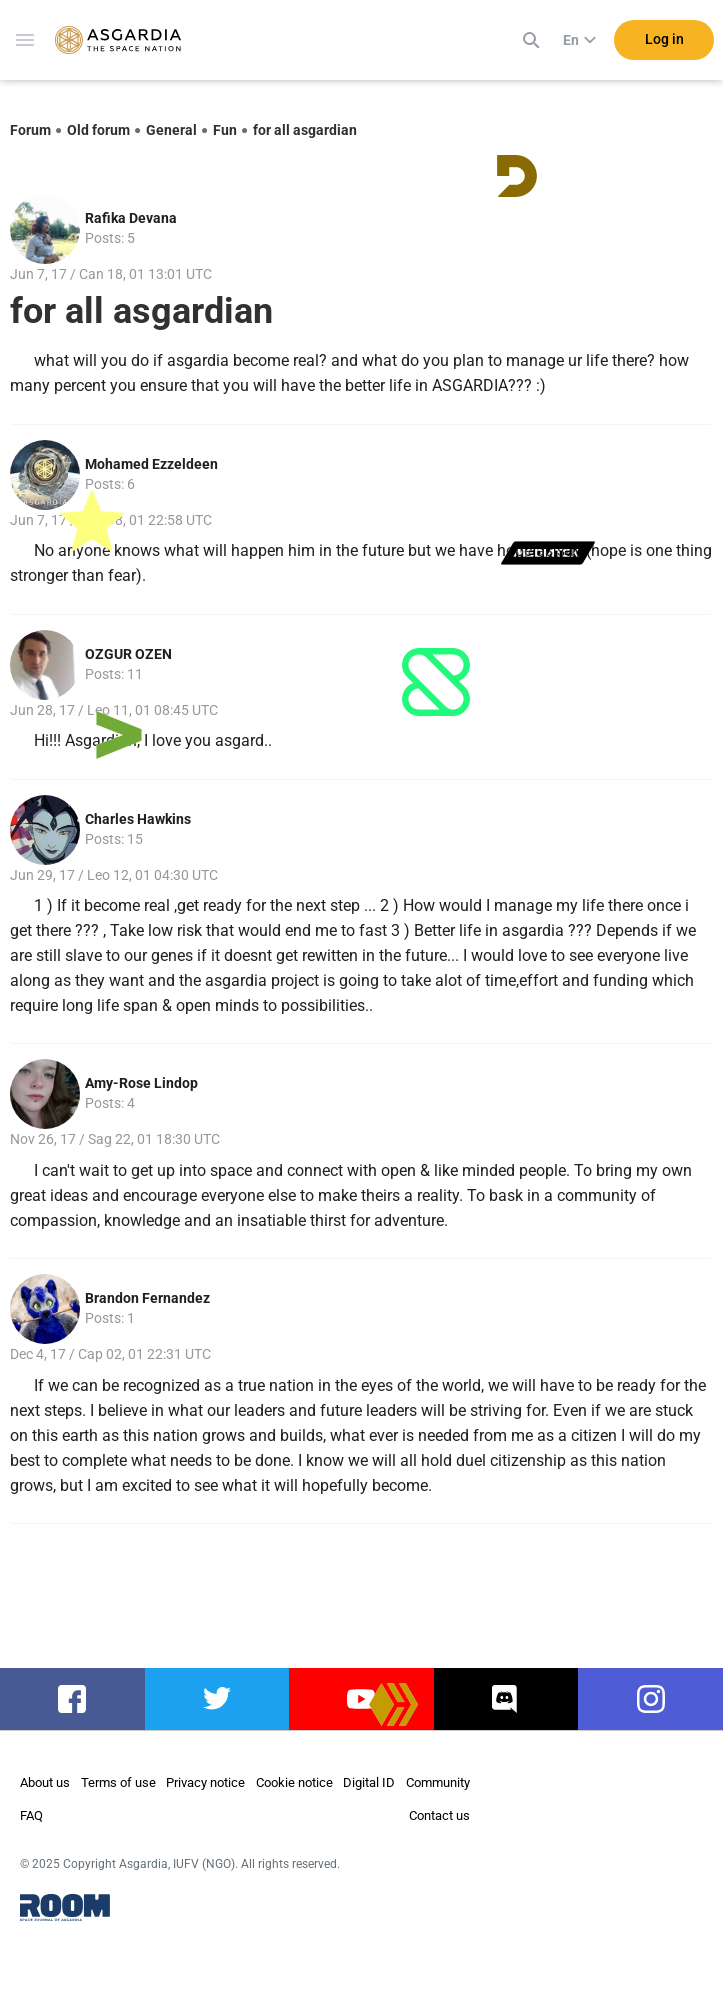 The image size is (723, 1989). Describe the element at coordinates (119, 735) in the screenshot. I see `accenture company logo` at that location.